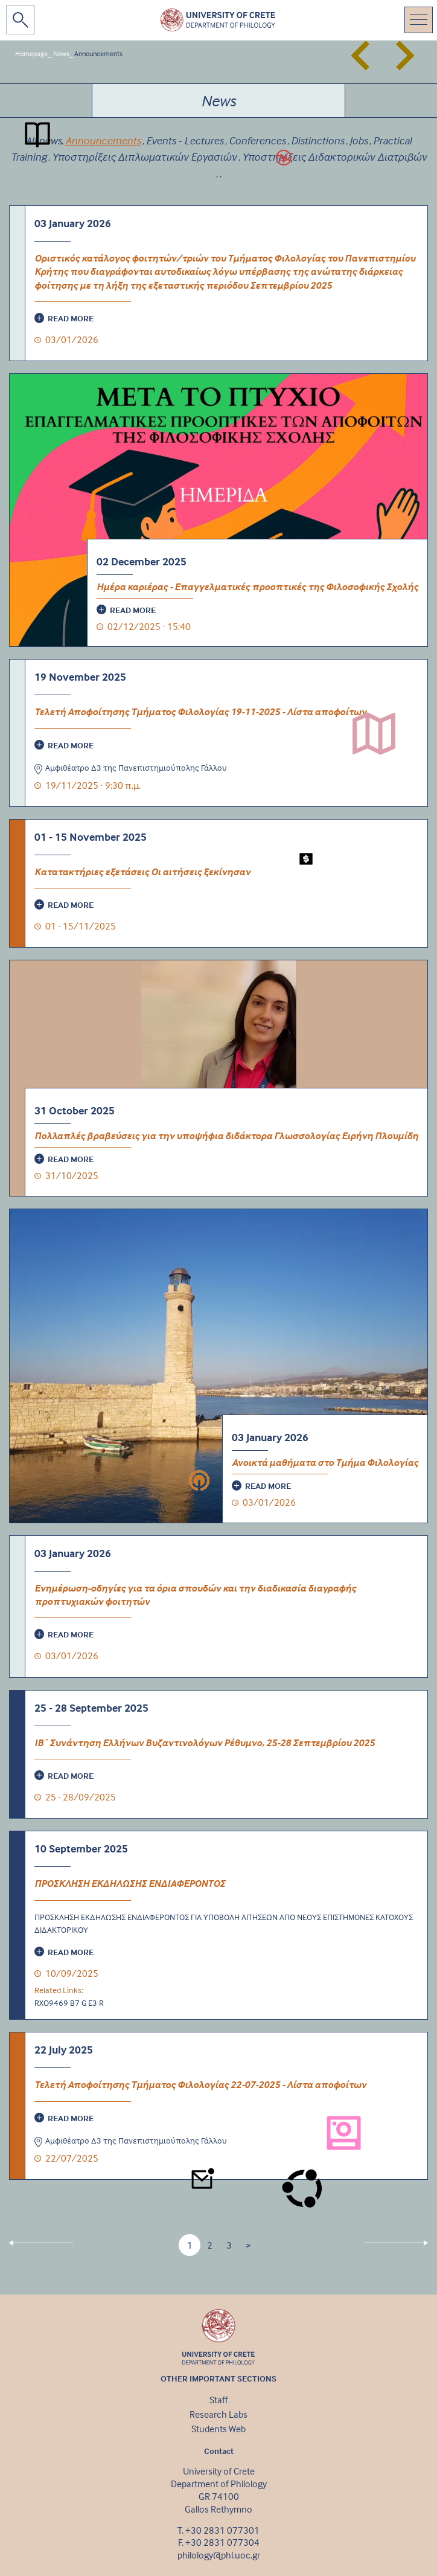  Describe the element at coordinates (374, 733) in the screenshot. I see `view map or navigation` at that location.